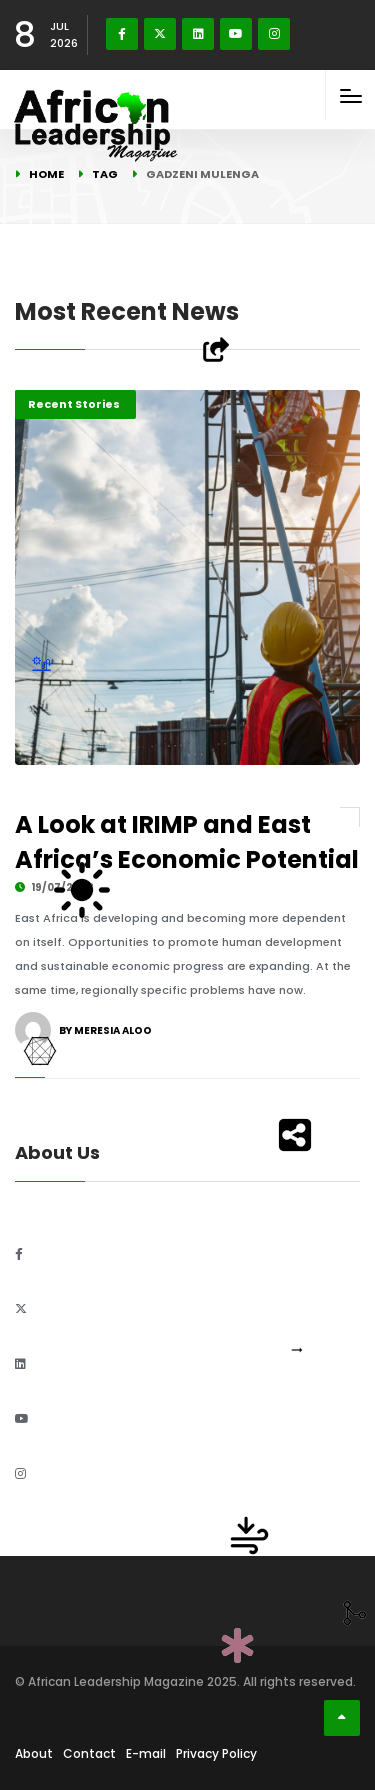 Image resolution: width=375 pixels, height=1790 pixels. I want to click on access emergency medical services or health information, so click(237, 1645).